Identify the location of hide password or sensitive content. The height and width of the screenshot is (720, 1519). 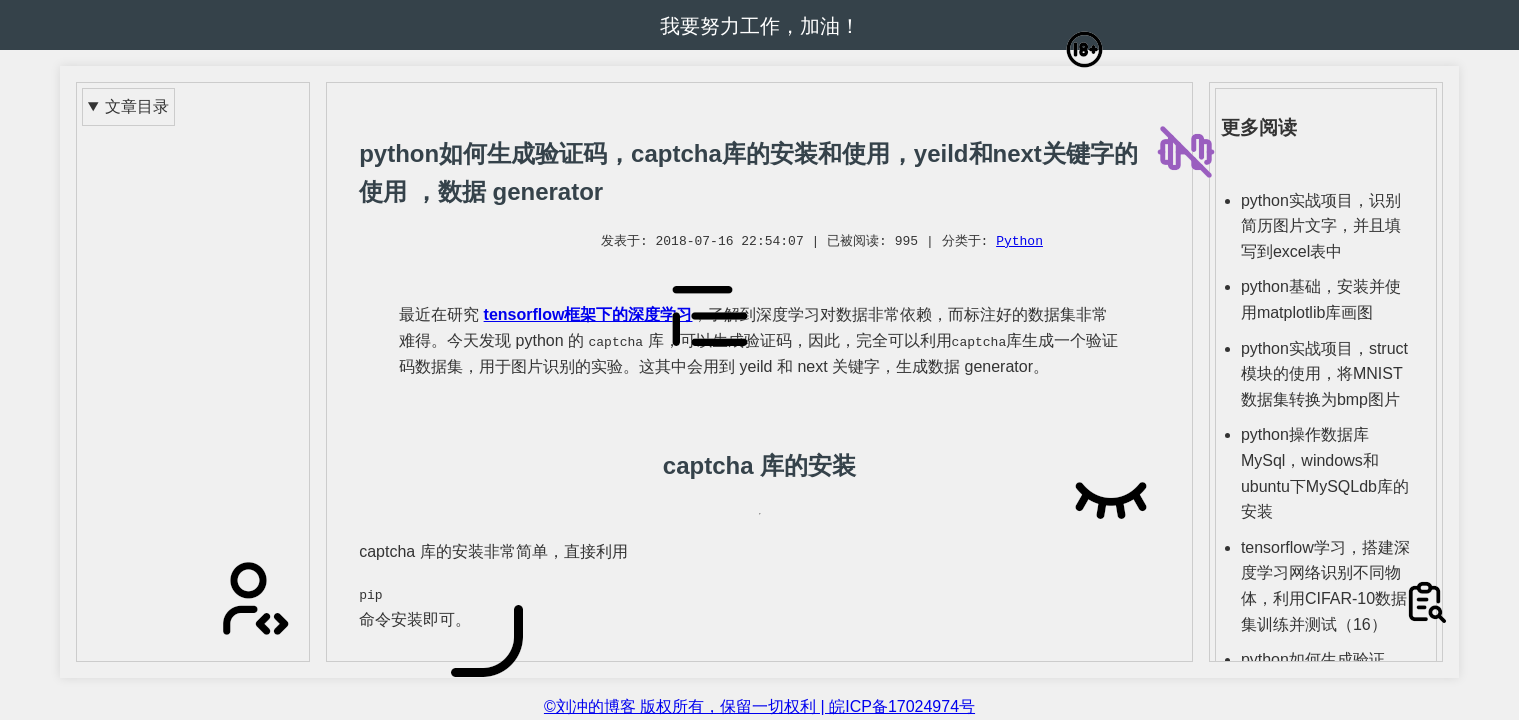
(1111, 494).